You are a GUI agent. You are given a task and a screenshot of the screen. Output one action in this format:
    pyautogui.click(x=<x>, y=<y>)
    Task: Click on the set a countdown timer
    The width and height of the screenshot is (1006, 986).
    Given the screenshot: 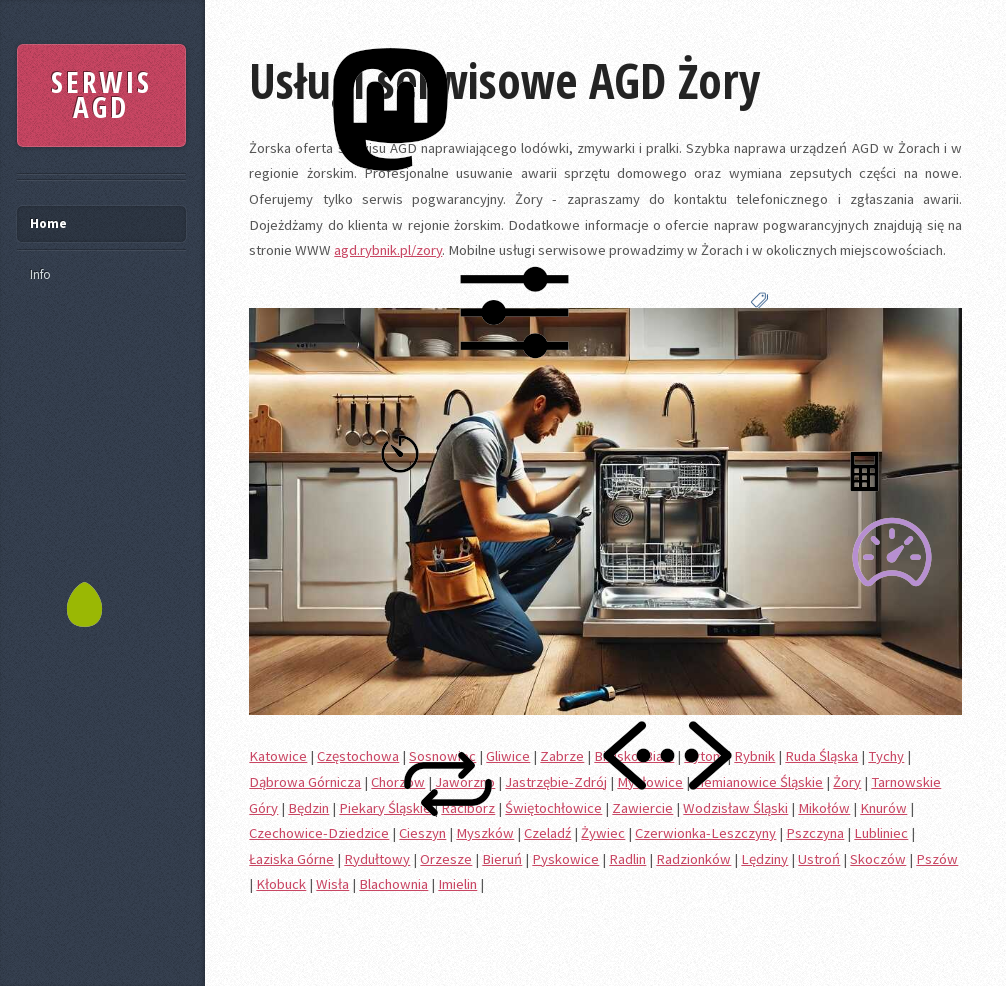 What is the action you would take?
    pyautogui.click(x=400, y=454)
    